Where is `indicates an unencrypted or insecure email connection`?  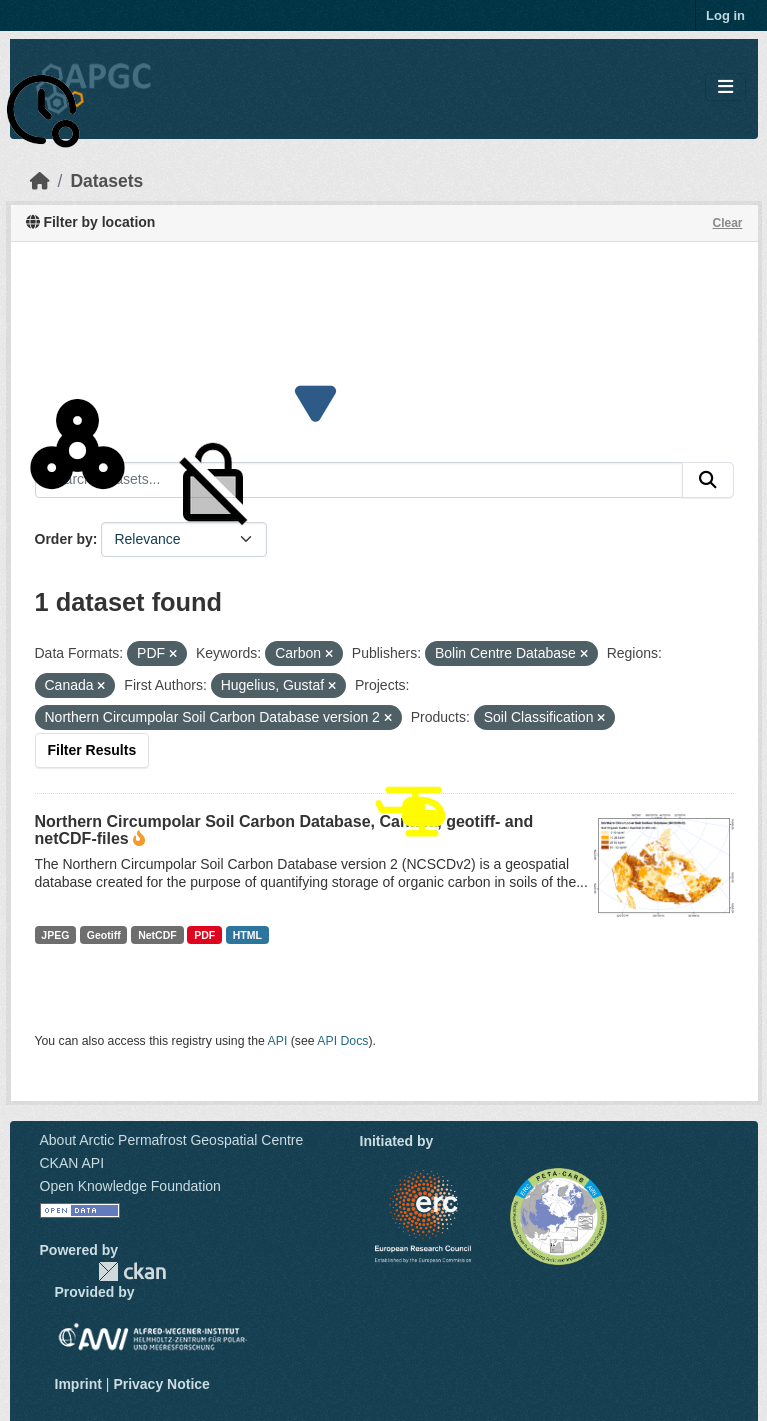 indicates an unencrypted or insecure email connection is located at coordinates (213, 484).